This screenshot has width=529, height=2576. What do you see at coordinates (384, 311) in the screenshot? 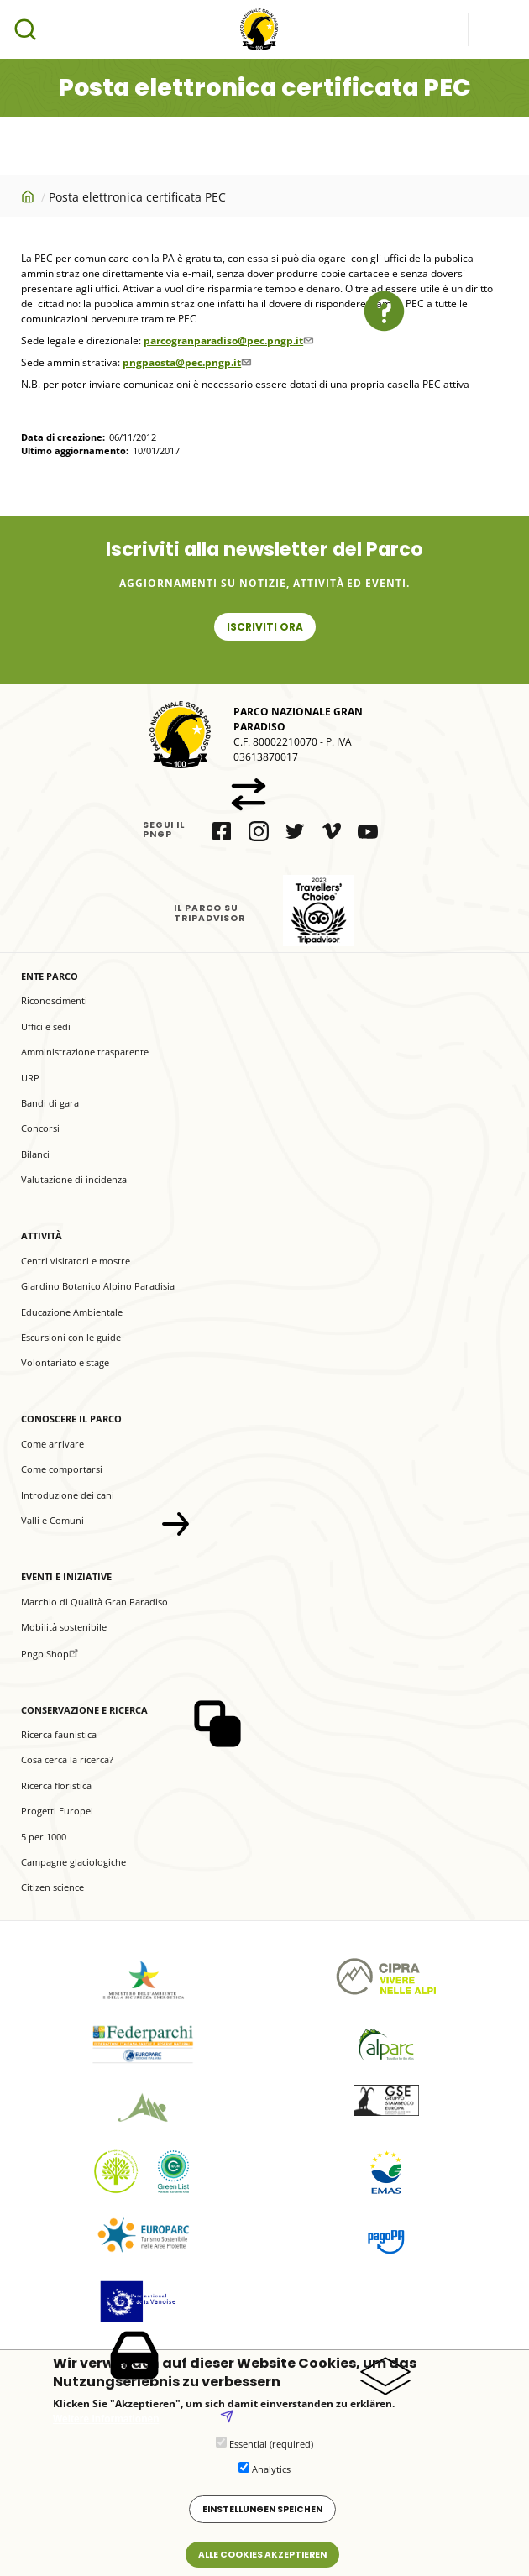
I see `access help or support information` at bounding box center [384, 311].